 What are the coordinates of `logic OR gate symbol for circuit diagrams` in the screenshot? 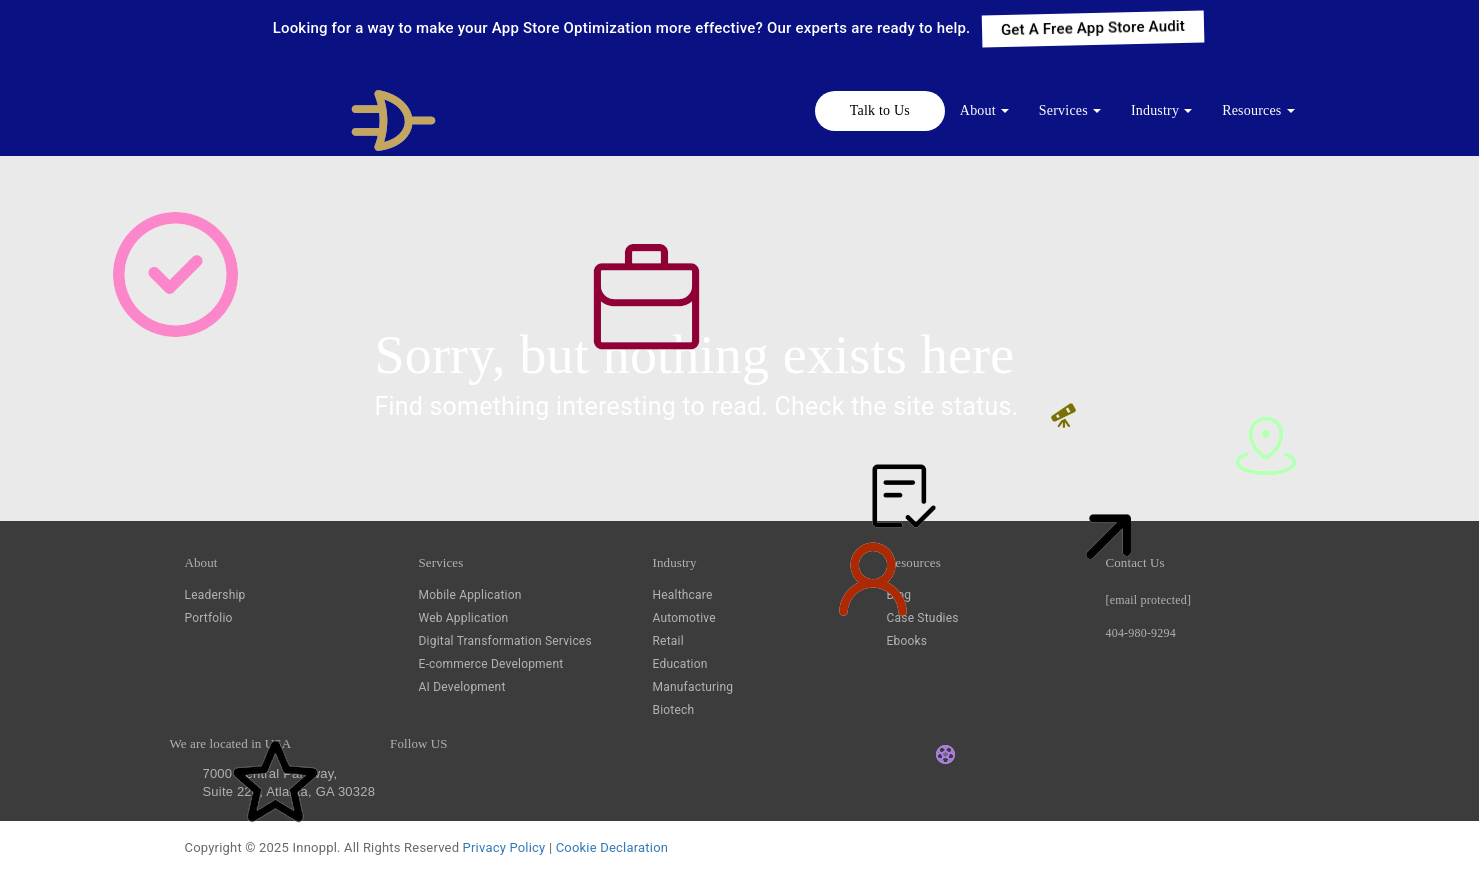 It's located at (393, 120).